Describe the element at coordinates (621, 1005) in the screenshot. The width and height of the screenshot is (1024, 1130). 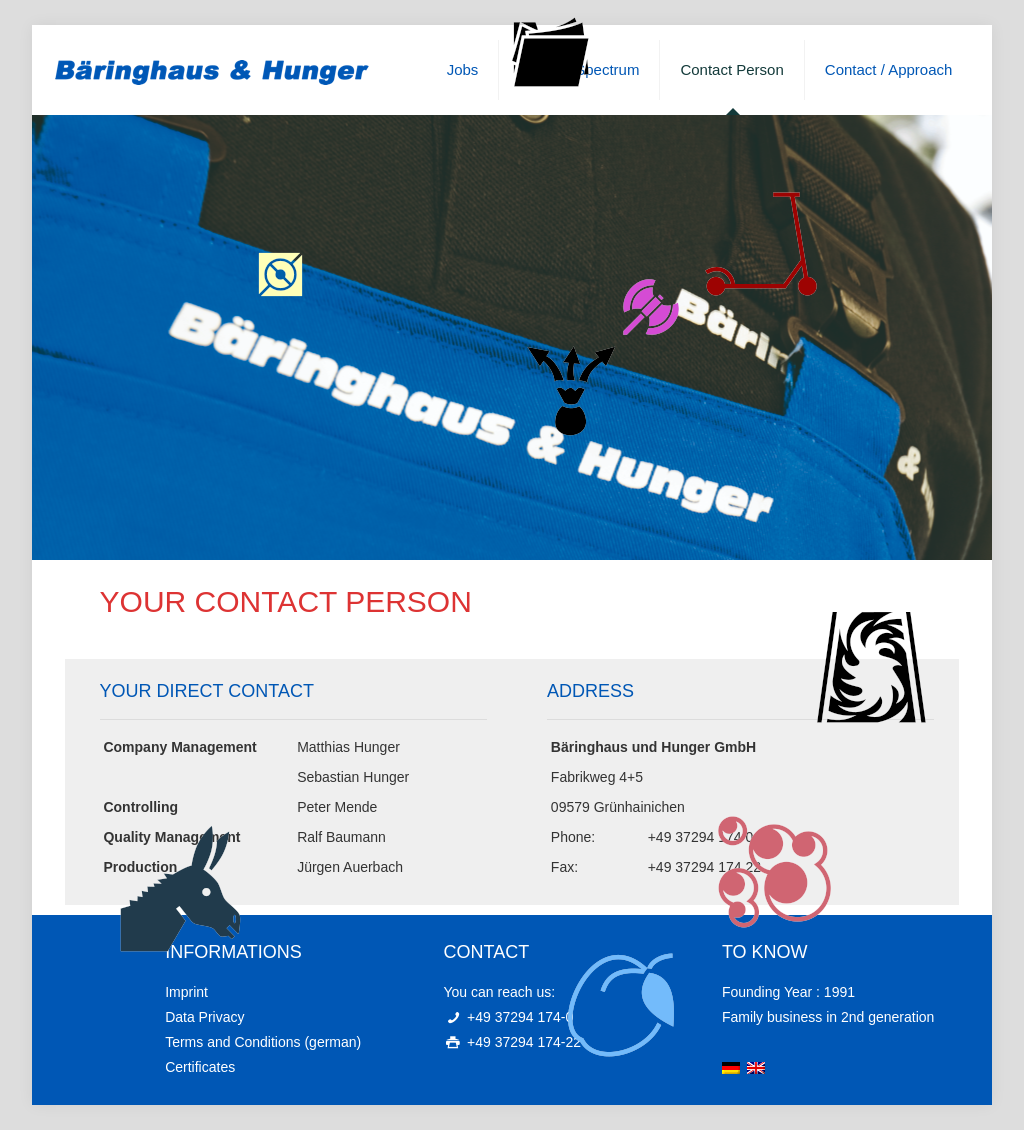
I see `represents a fruit or produce category` at that location.